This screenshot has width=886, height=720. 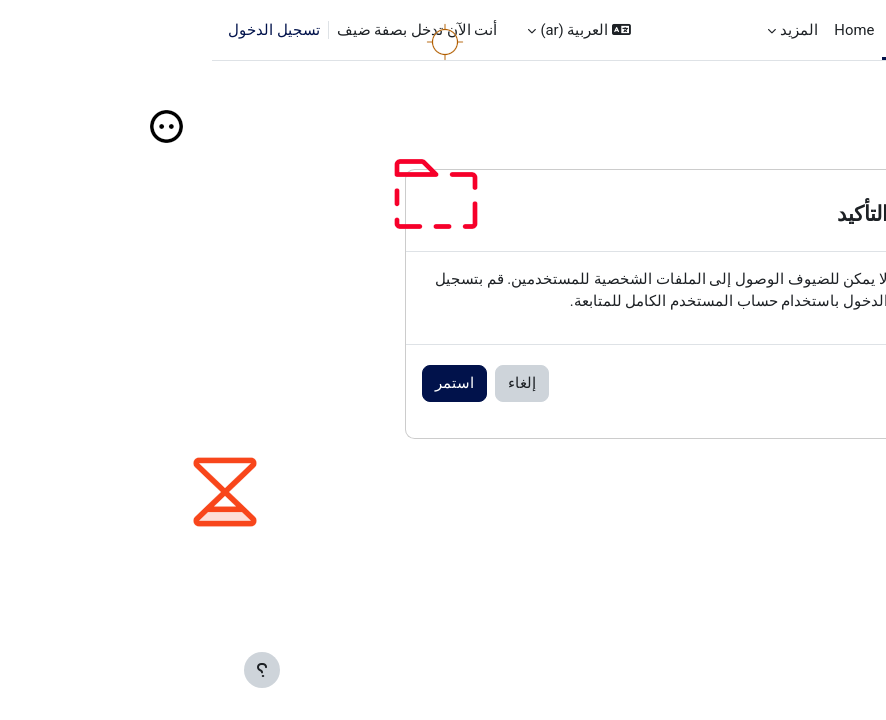 I want to click on open more options menu, so click(x=166, y=126).